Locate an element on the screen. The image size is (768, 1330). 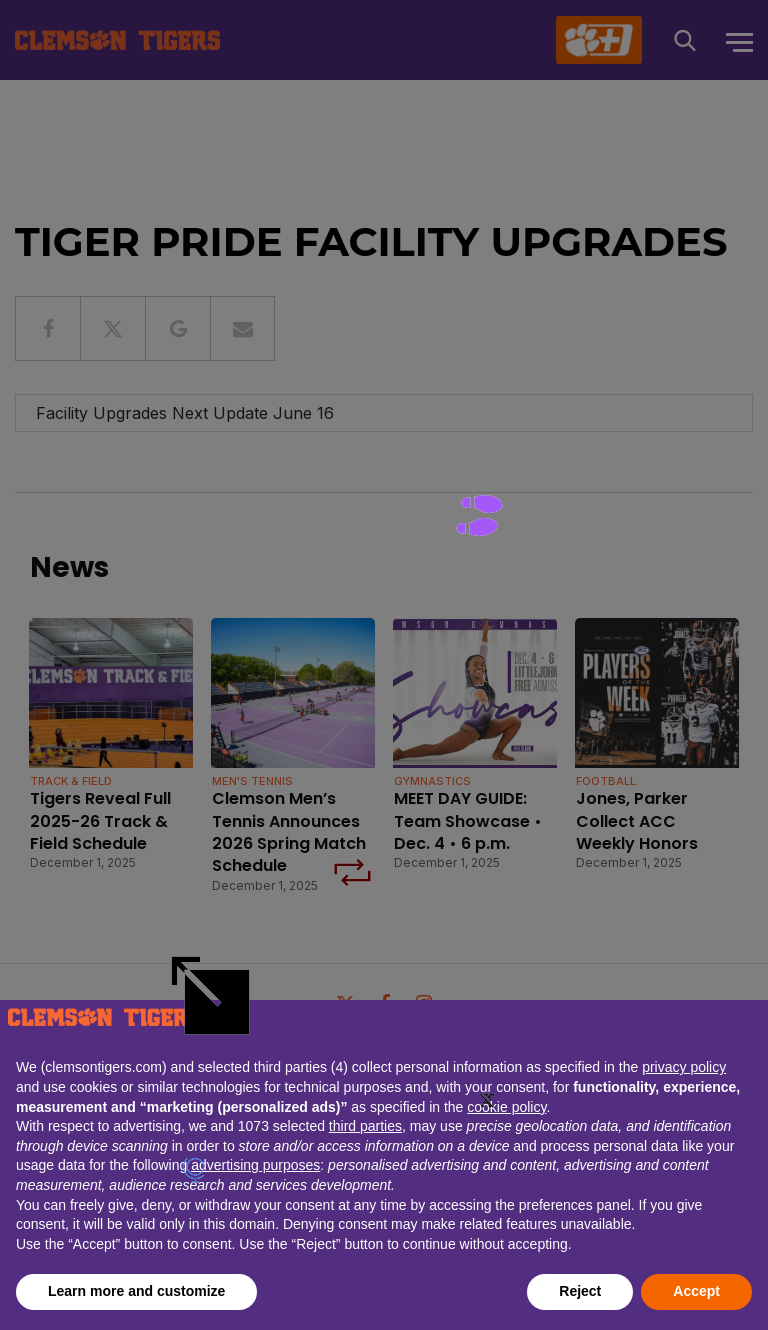
view step count or walking activity is located at coordinates (479, 515).